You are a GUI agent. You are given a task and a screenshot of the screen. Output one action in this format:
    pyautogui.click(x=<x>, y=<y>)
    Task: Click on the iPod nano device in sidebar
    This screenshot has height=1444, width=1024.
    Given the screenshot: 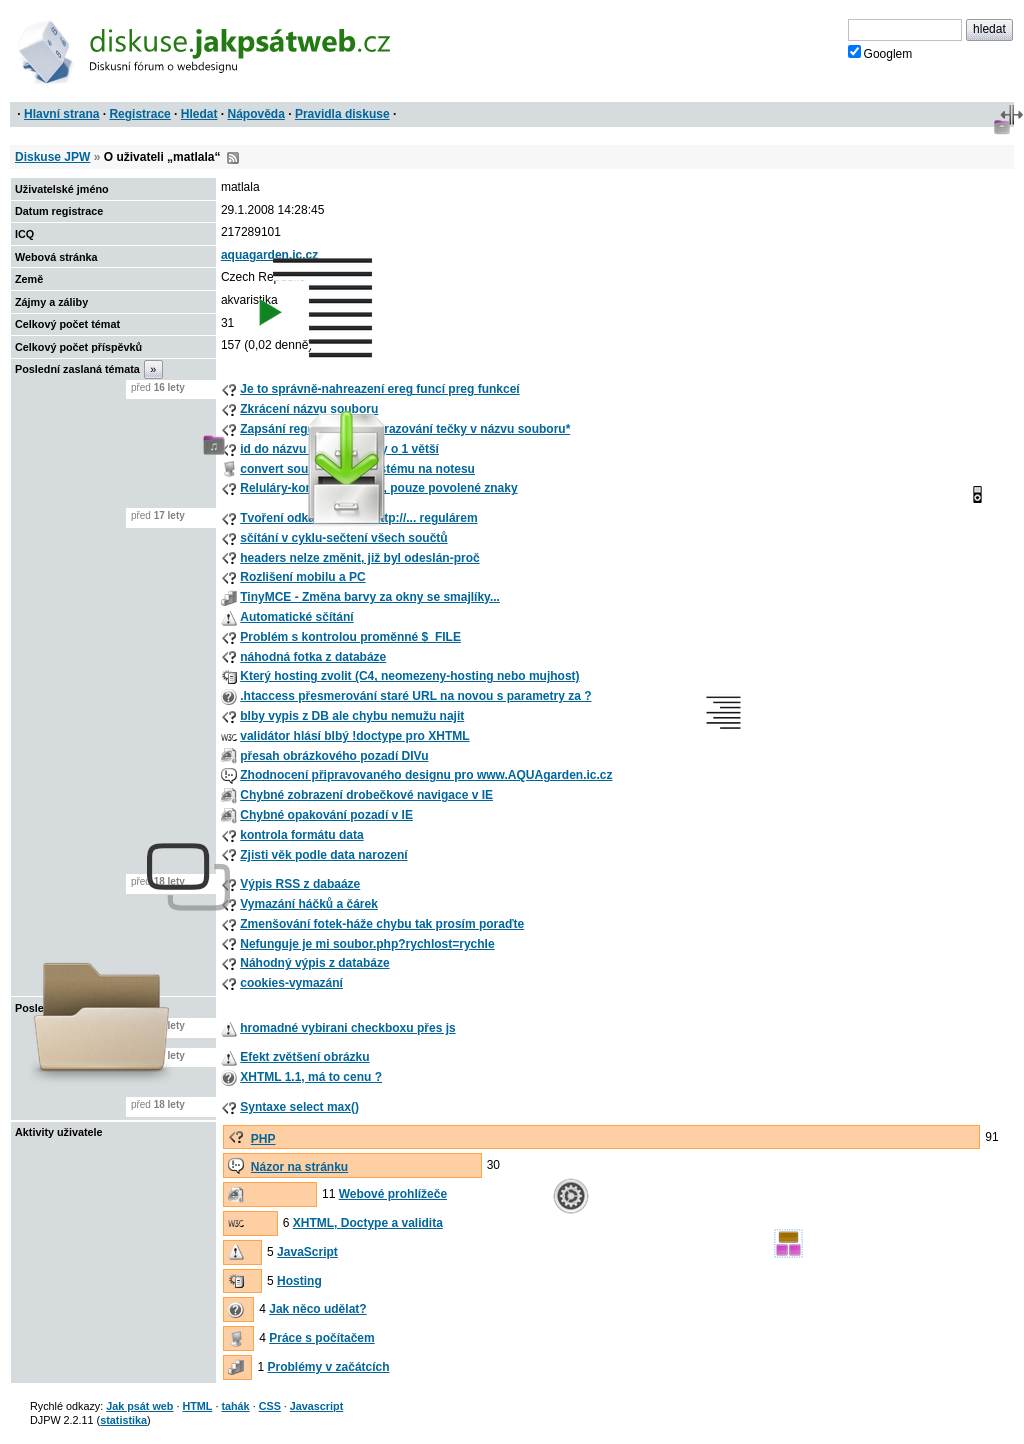 What is the action you would take?
    pyautogui.click(x=977, y=494)
    